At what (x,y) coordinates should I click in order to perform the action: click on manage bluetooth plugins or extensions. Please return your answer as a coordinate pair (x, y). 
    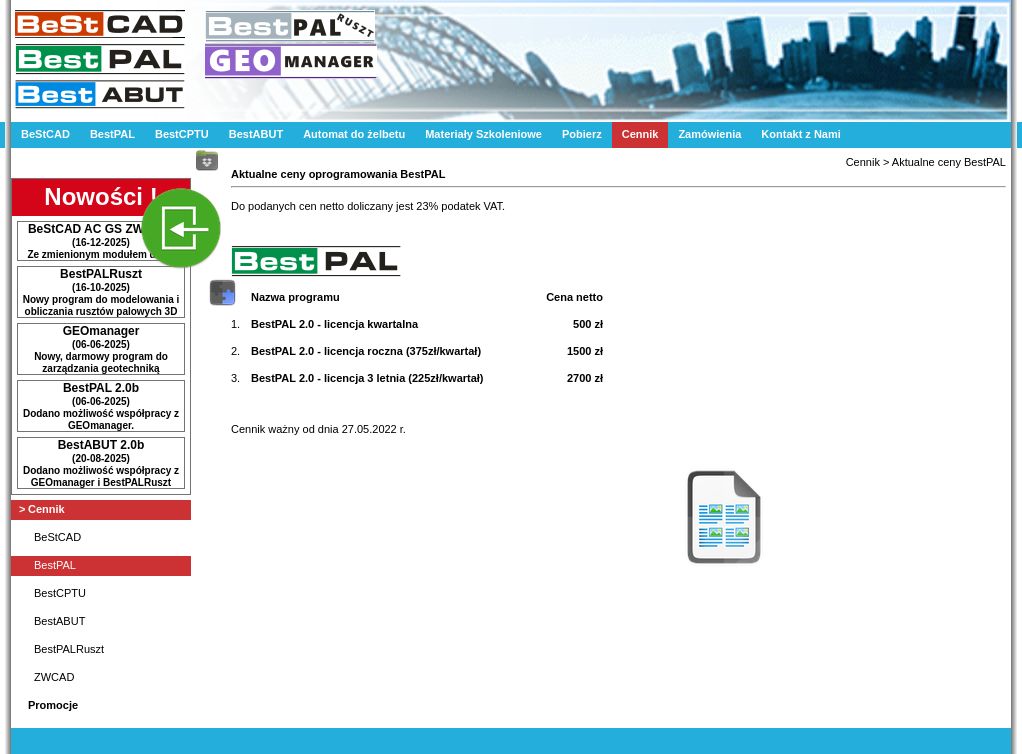
    Looking at the image, I should click on (222, 292).